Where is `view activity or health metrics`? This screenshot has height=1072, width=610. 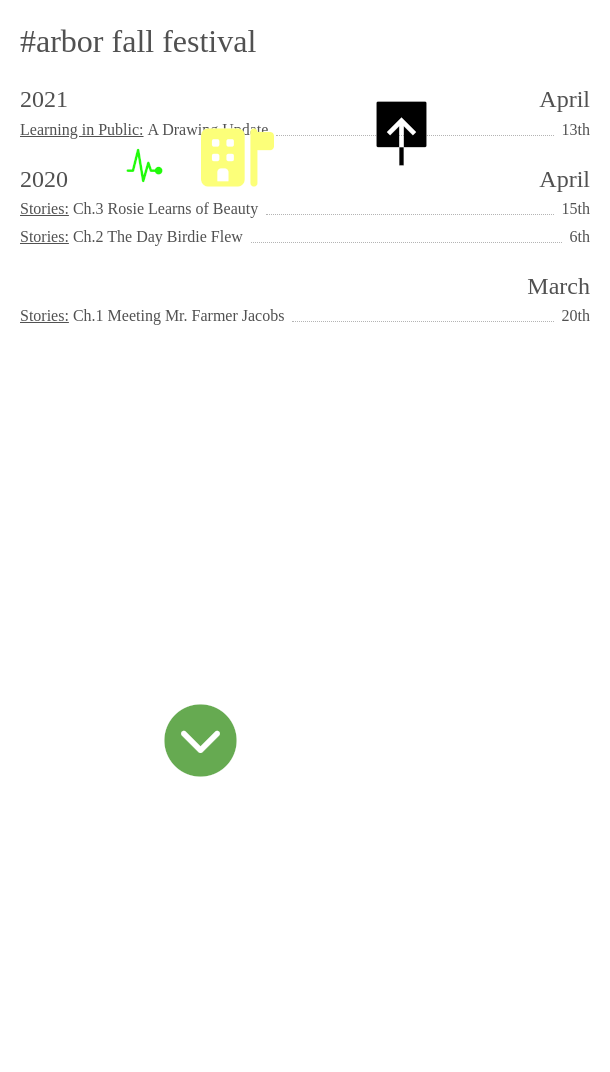
view activity or health metrics is located at coordinates (144, 165).